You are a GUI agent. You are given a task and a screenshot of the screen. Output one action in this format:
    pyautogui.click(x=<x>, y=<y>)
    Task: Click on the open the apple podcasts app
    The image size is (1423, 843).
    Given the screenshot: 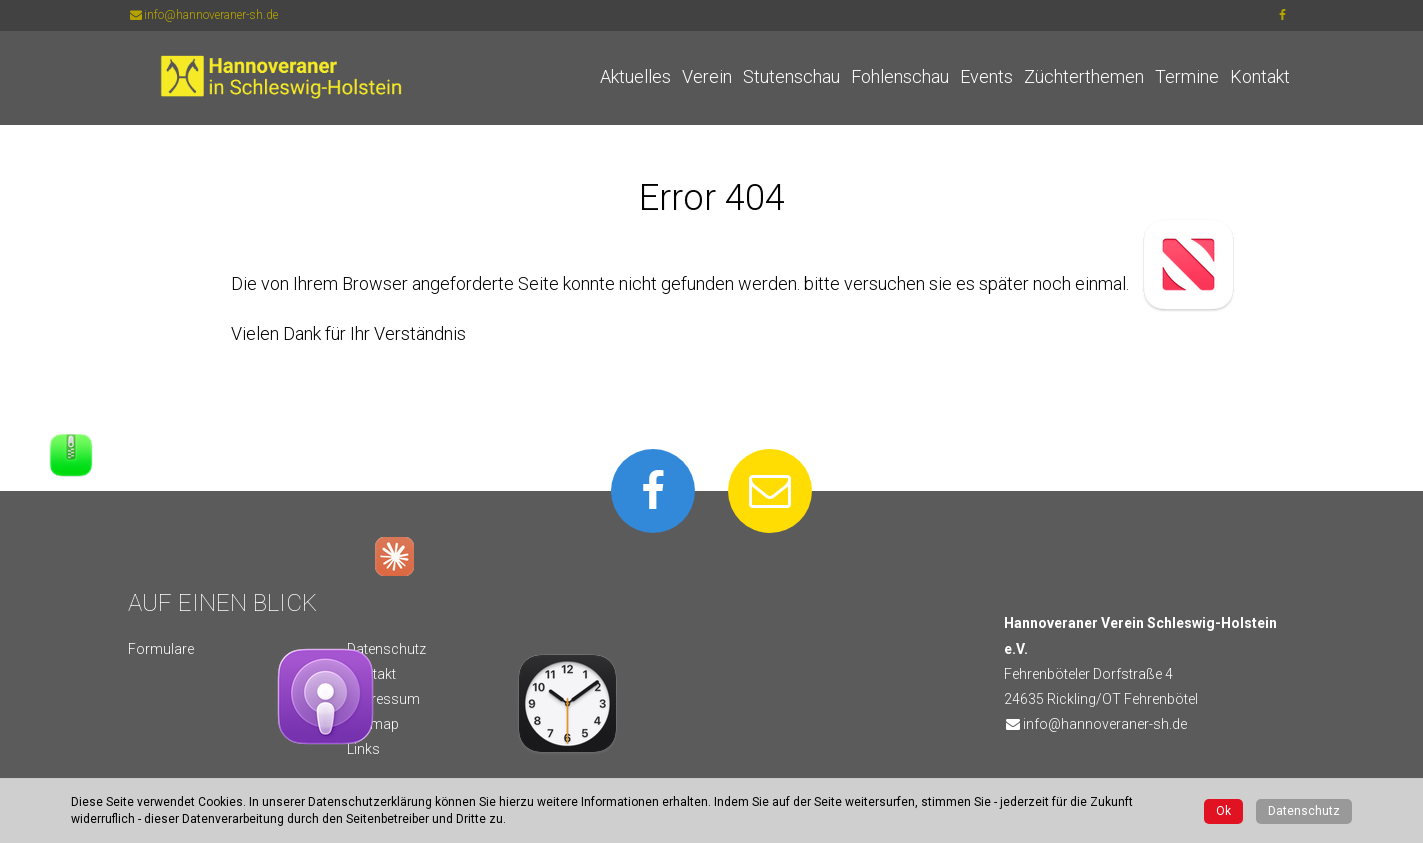 What is the action you would take?
    pyautogui.click(x=325, y=696)
    